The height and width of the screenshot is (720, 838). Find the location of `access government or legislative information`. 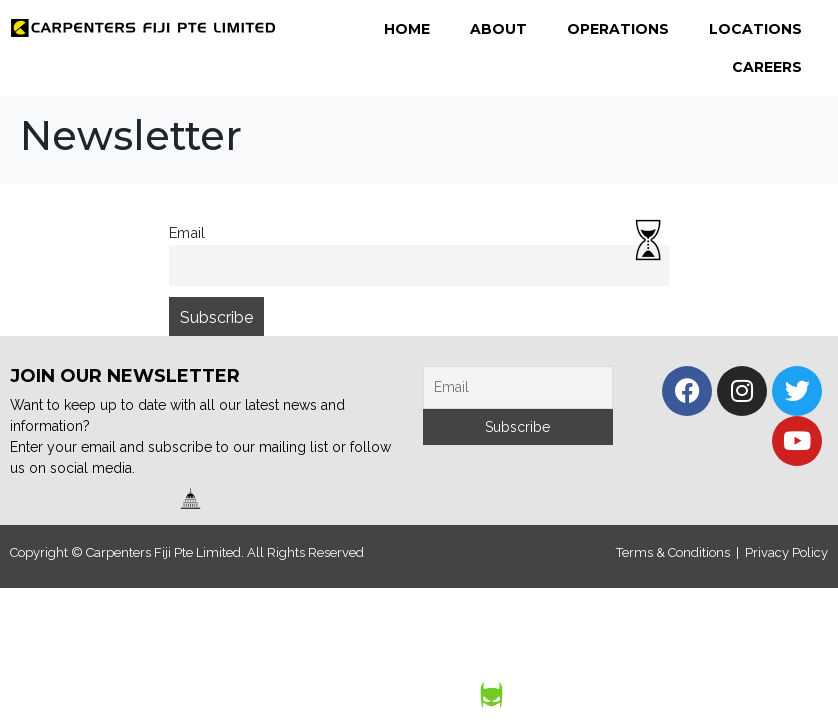

access government or legislative information is located at coordinates (190, 498).